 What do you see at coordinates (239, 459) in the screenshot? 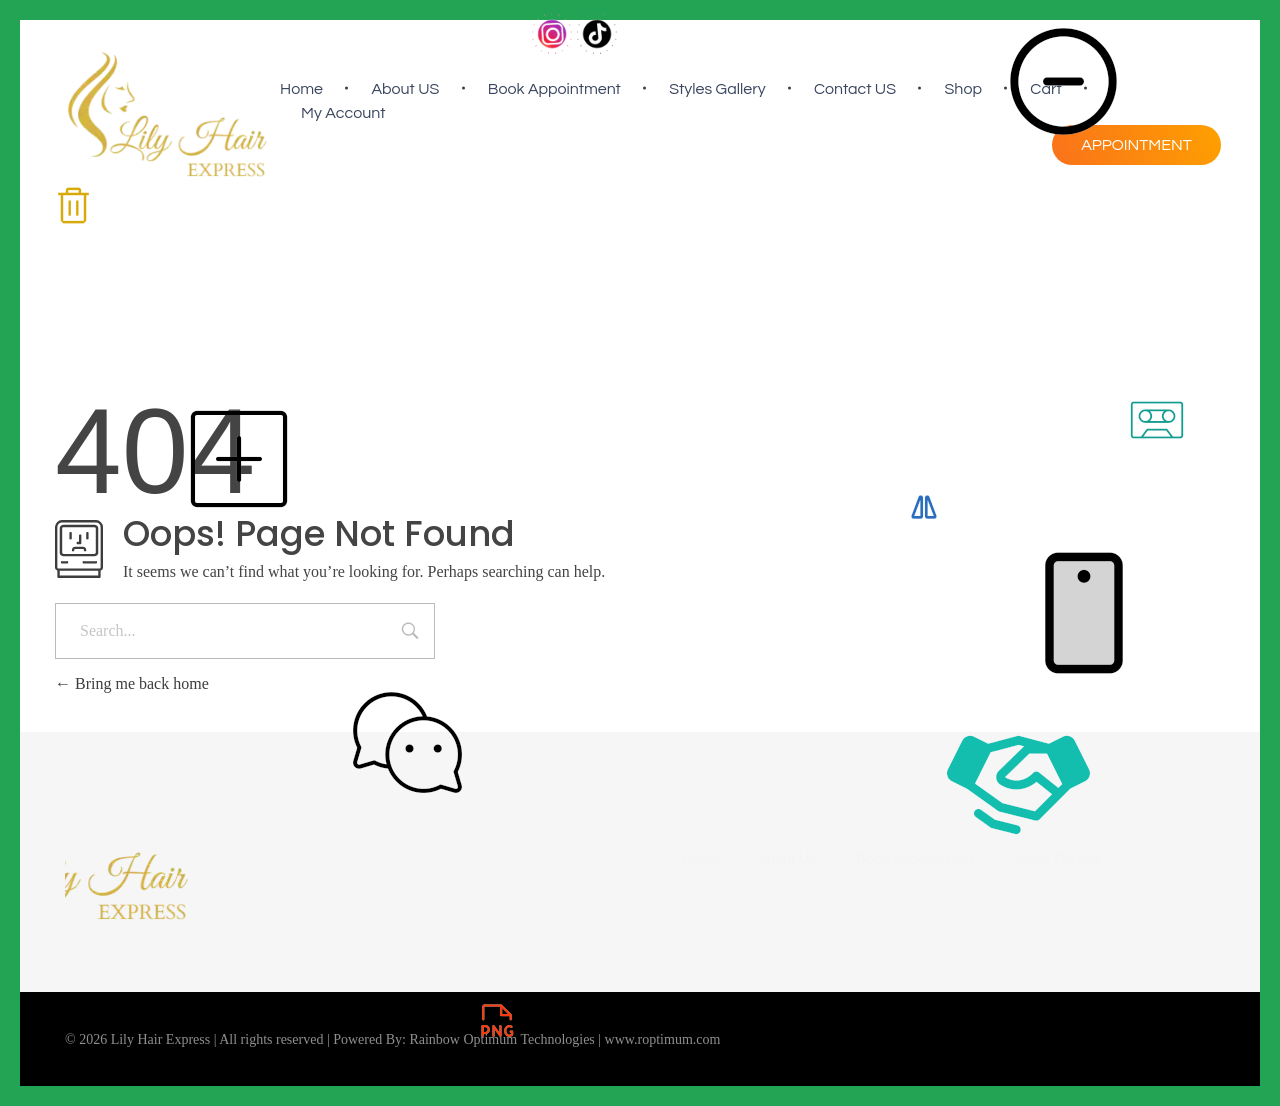
I see `add a new item or entry` at bounding box center [239, 459].